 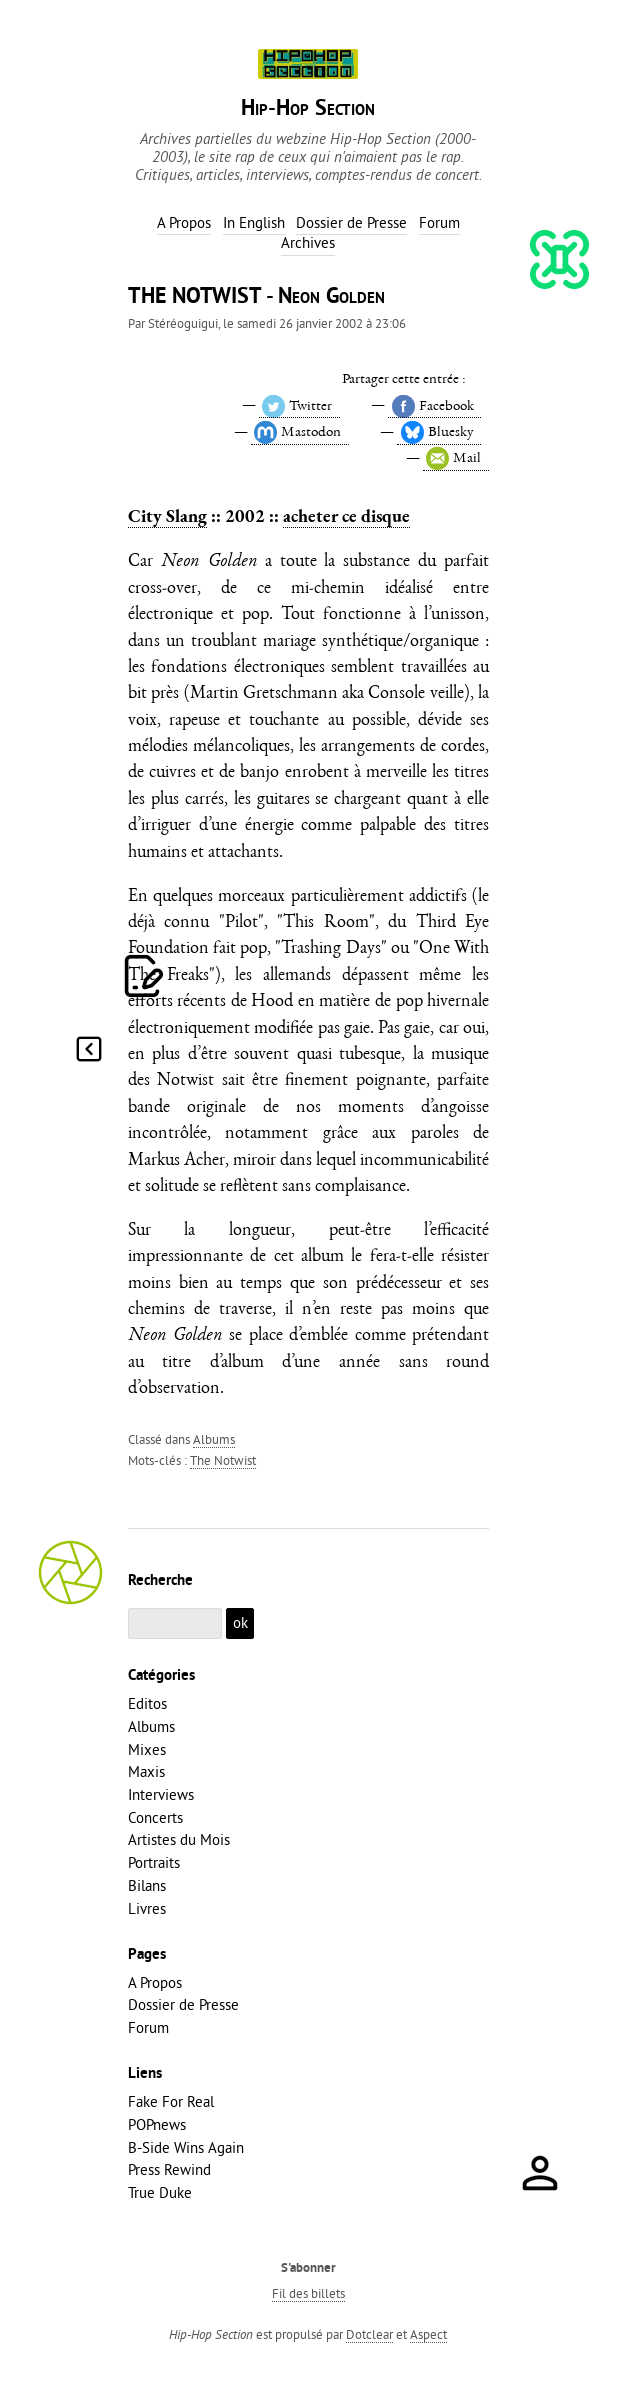 I want to click on view your profile, so click(x=540, y=2173).